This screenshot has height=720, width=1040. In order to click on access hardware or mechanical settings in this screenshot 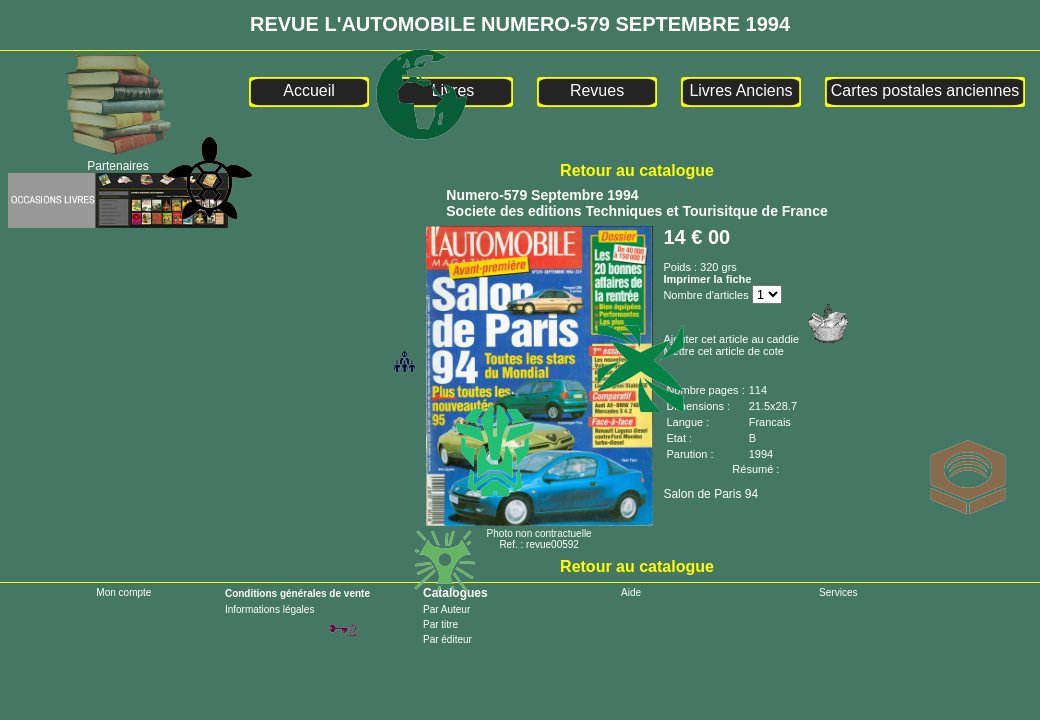, I will do `click(968, 477)`.